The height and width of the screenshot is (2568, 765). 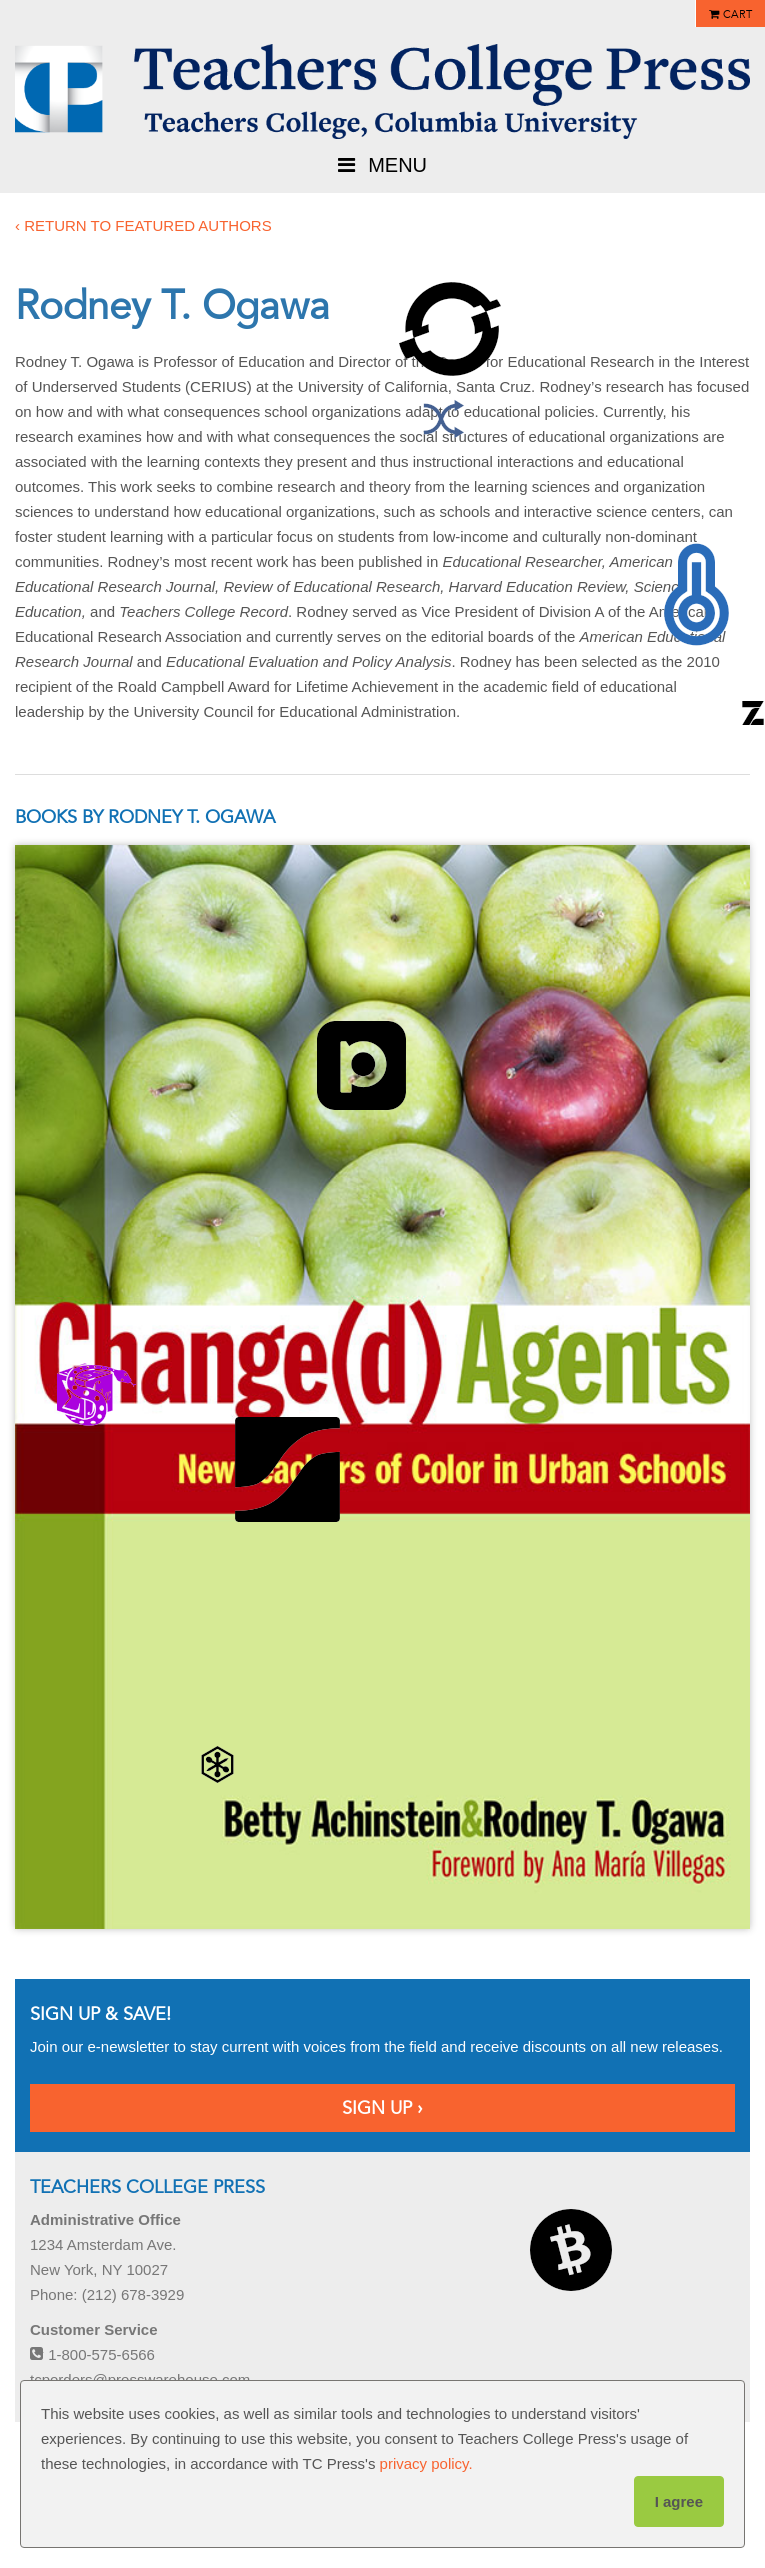 I want to click on open pixiv app, so click(x=361, y=1065).